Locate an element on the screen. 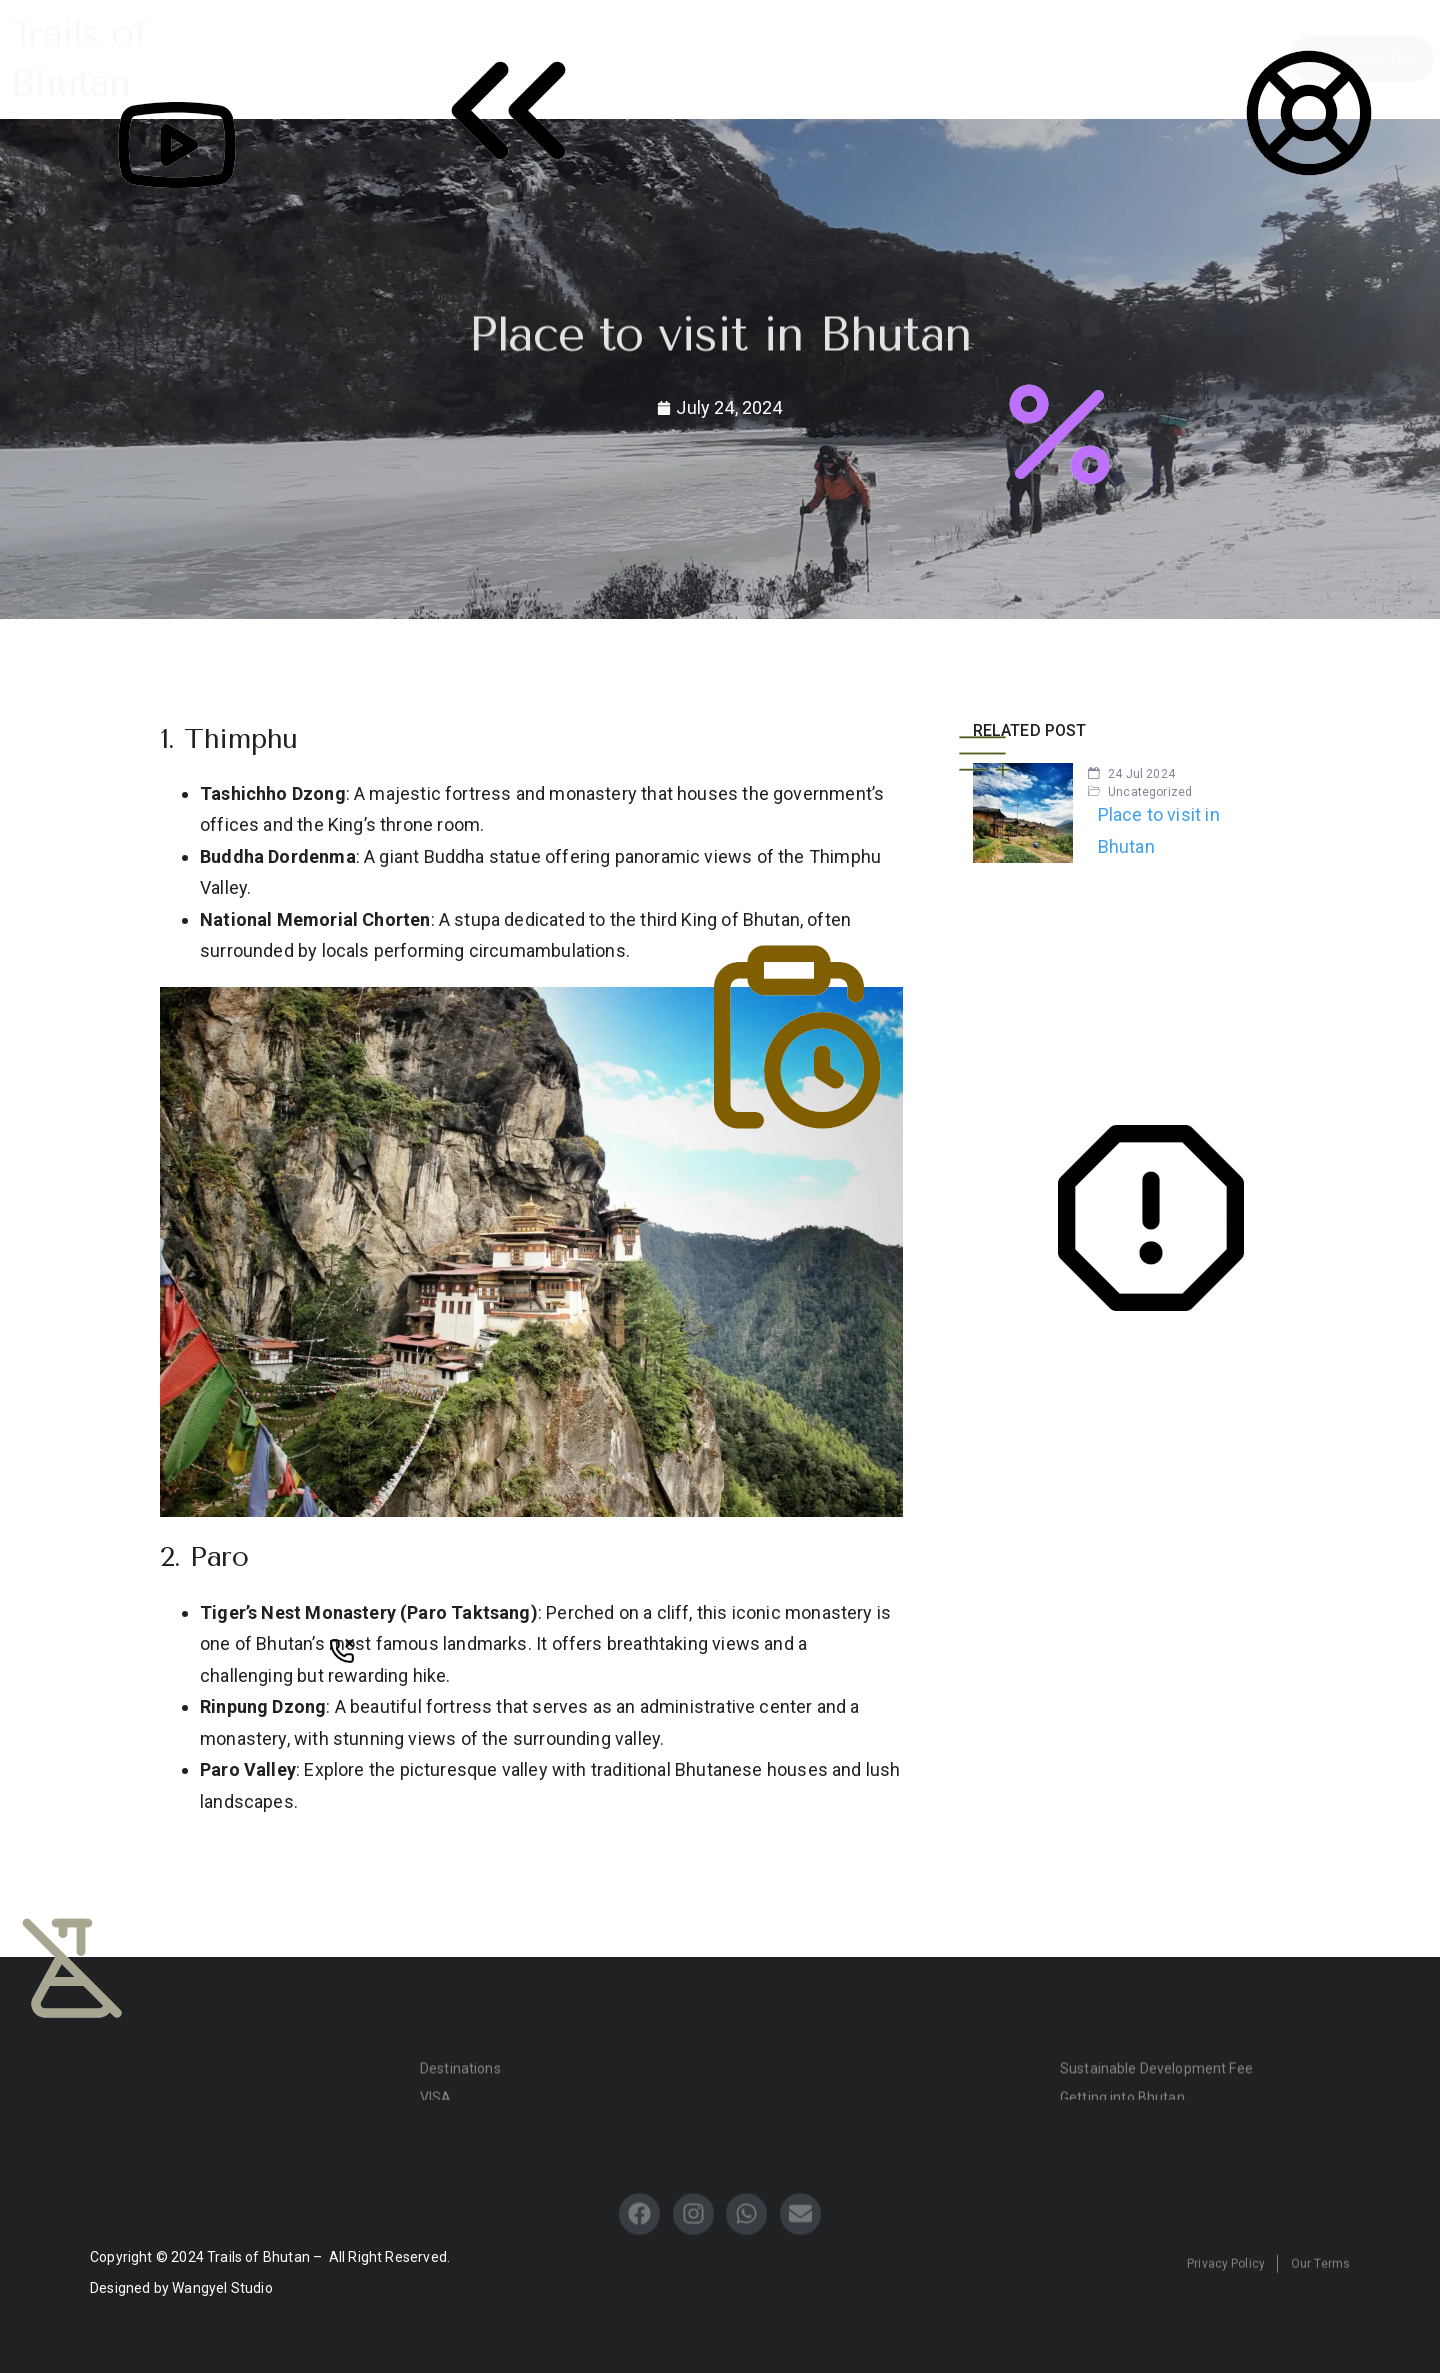 Image resolution: width=1440 pixels, height=2373 pixels. add a new item to the list is located at coordinates (982, 753).